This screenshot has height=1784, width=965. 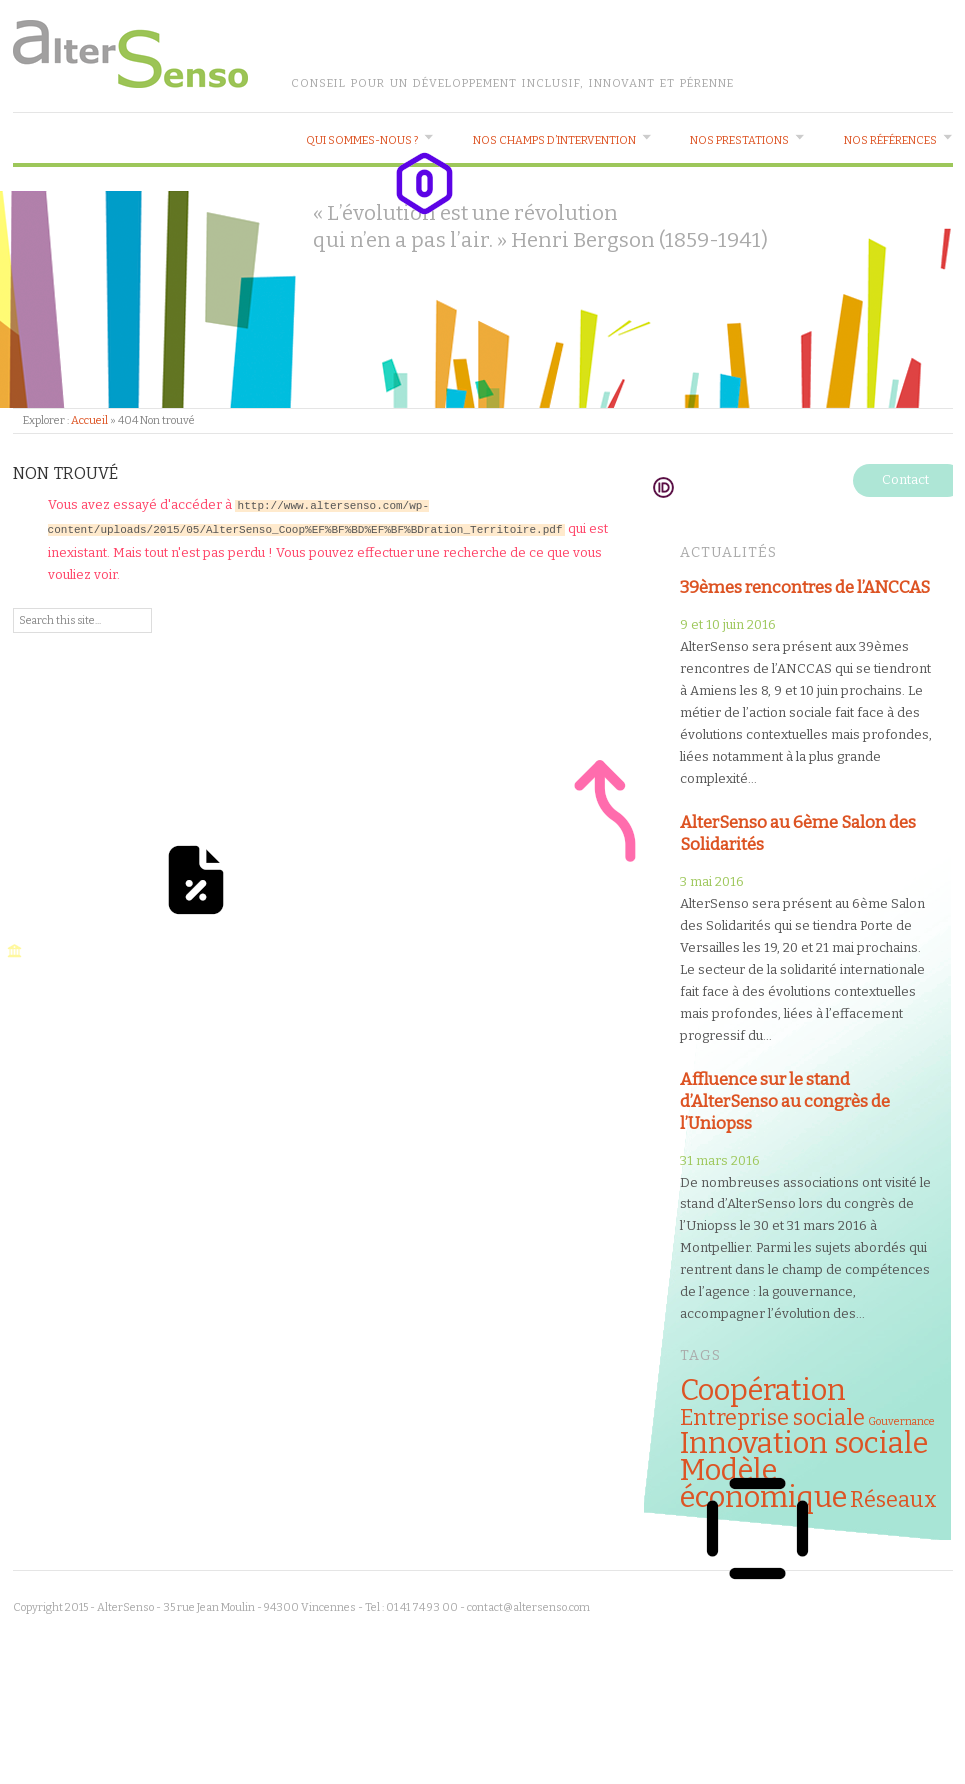 What do you see at coordinates (663, 487) in the screenshot?
I see `connect to Pushbullet services` at bounding box center [663, 487].